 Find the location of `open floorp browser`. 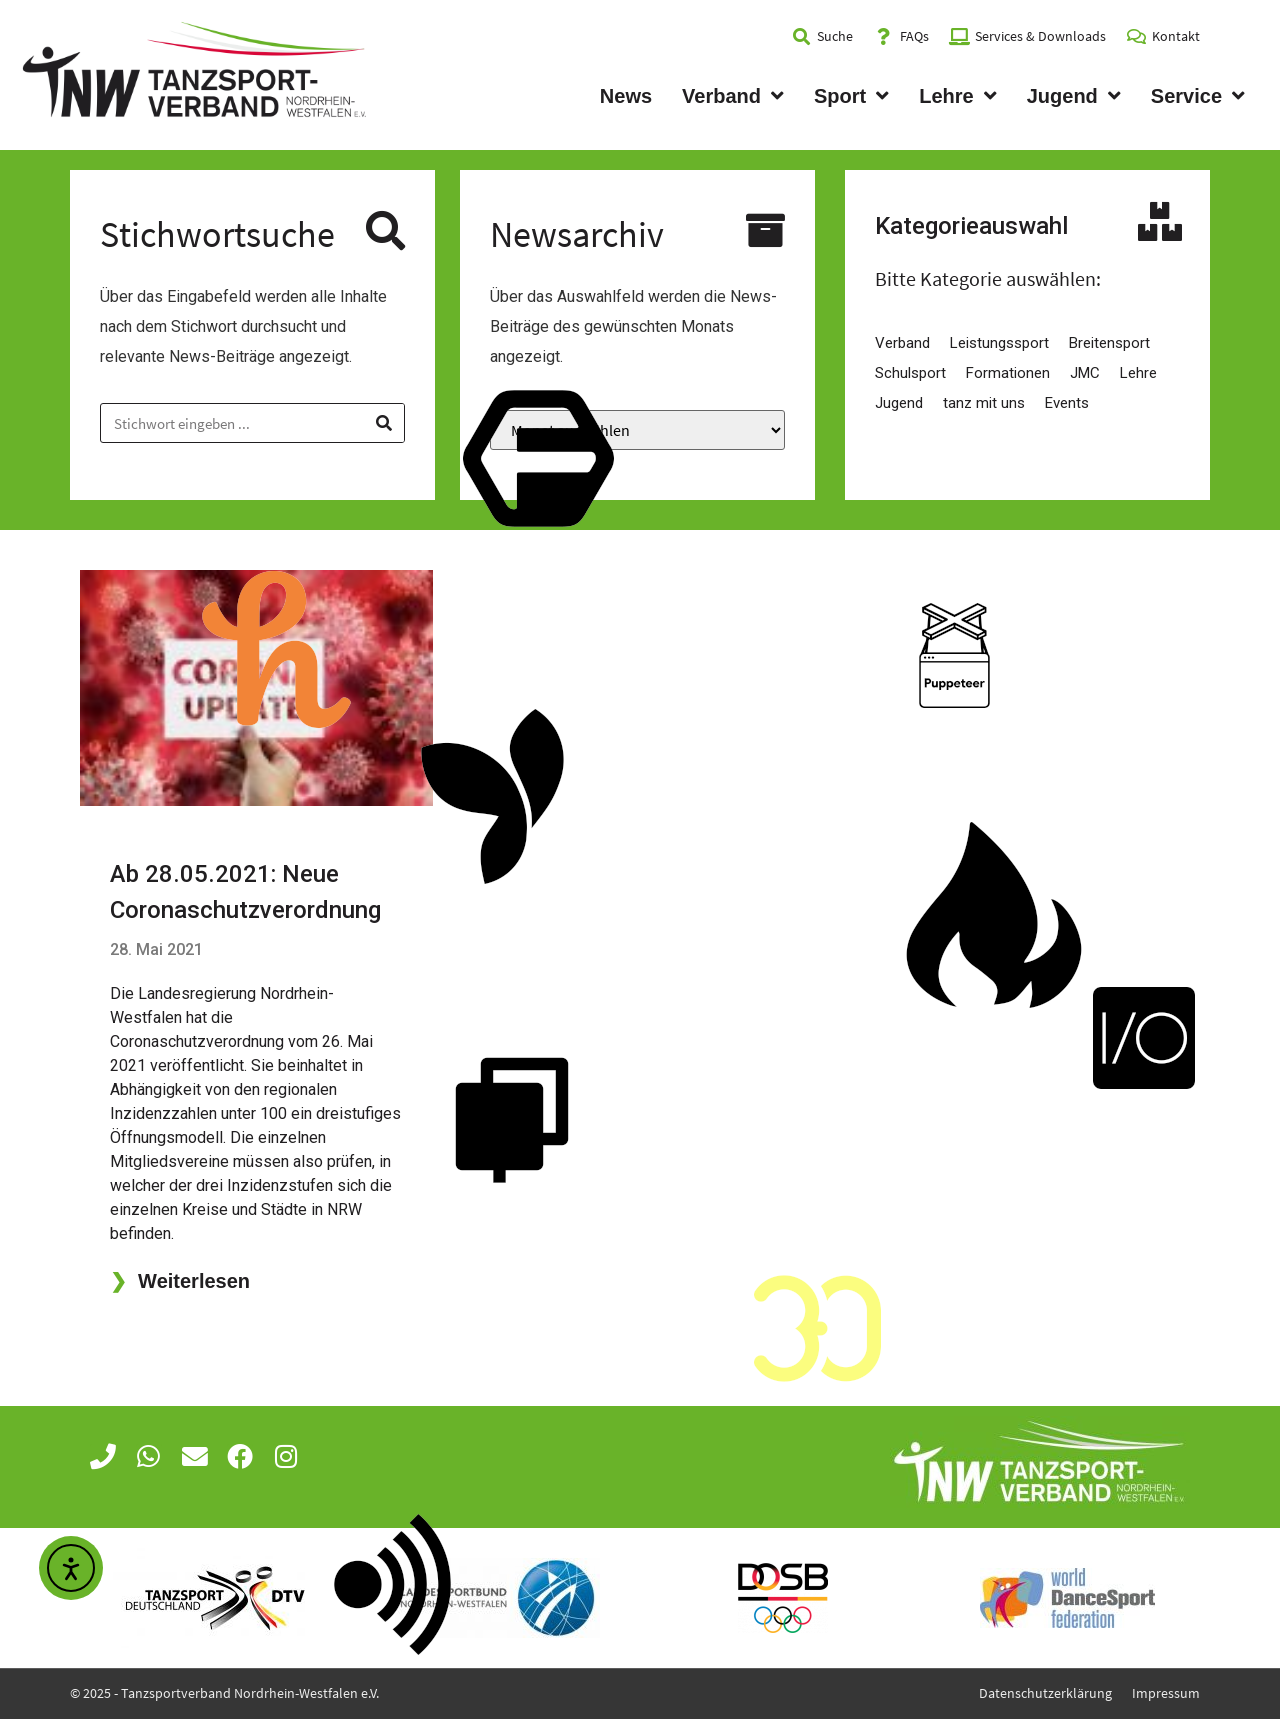

open floorp browser is located at coordinates (538, 458).